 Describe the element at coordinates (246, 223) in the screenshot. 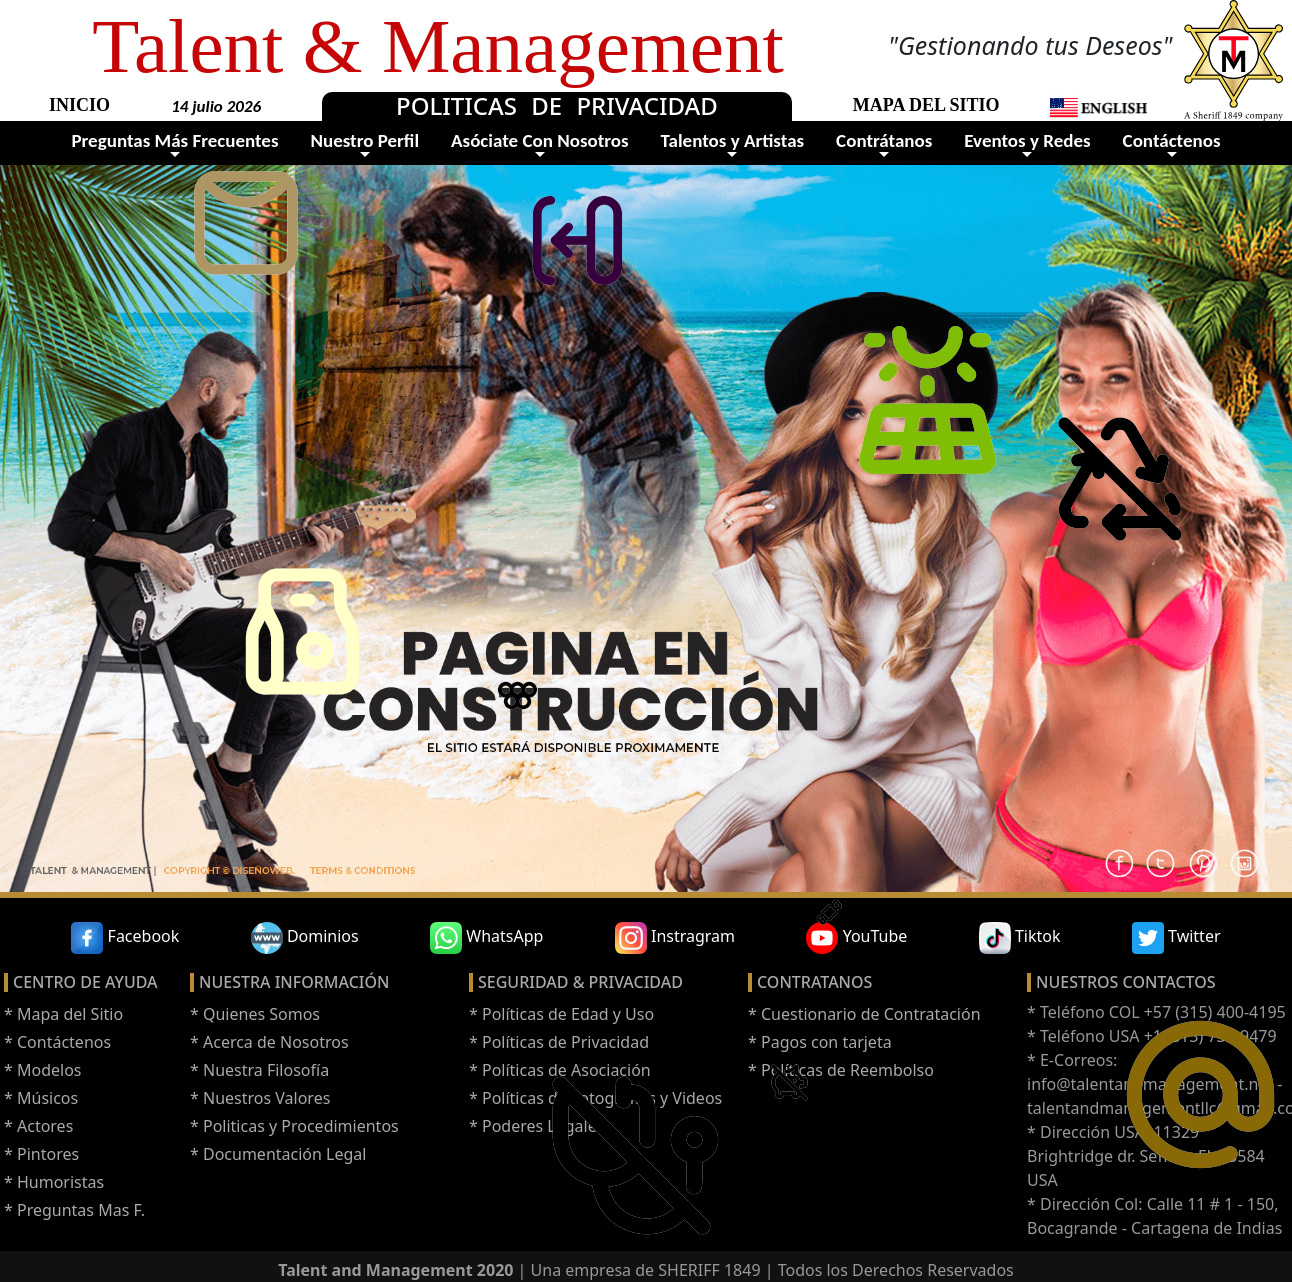

I see `hang dry laundry care instruction` at that location.